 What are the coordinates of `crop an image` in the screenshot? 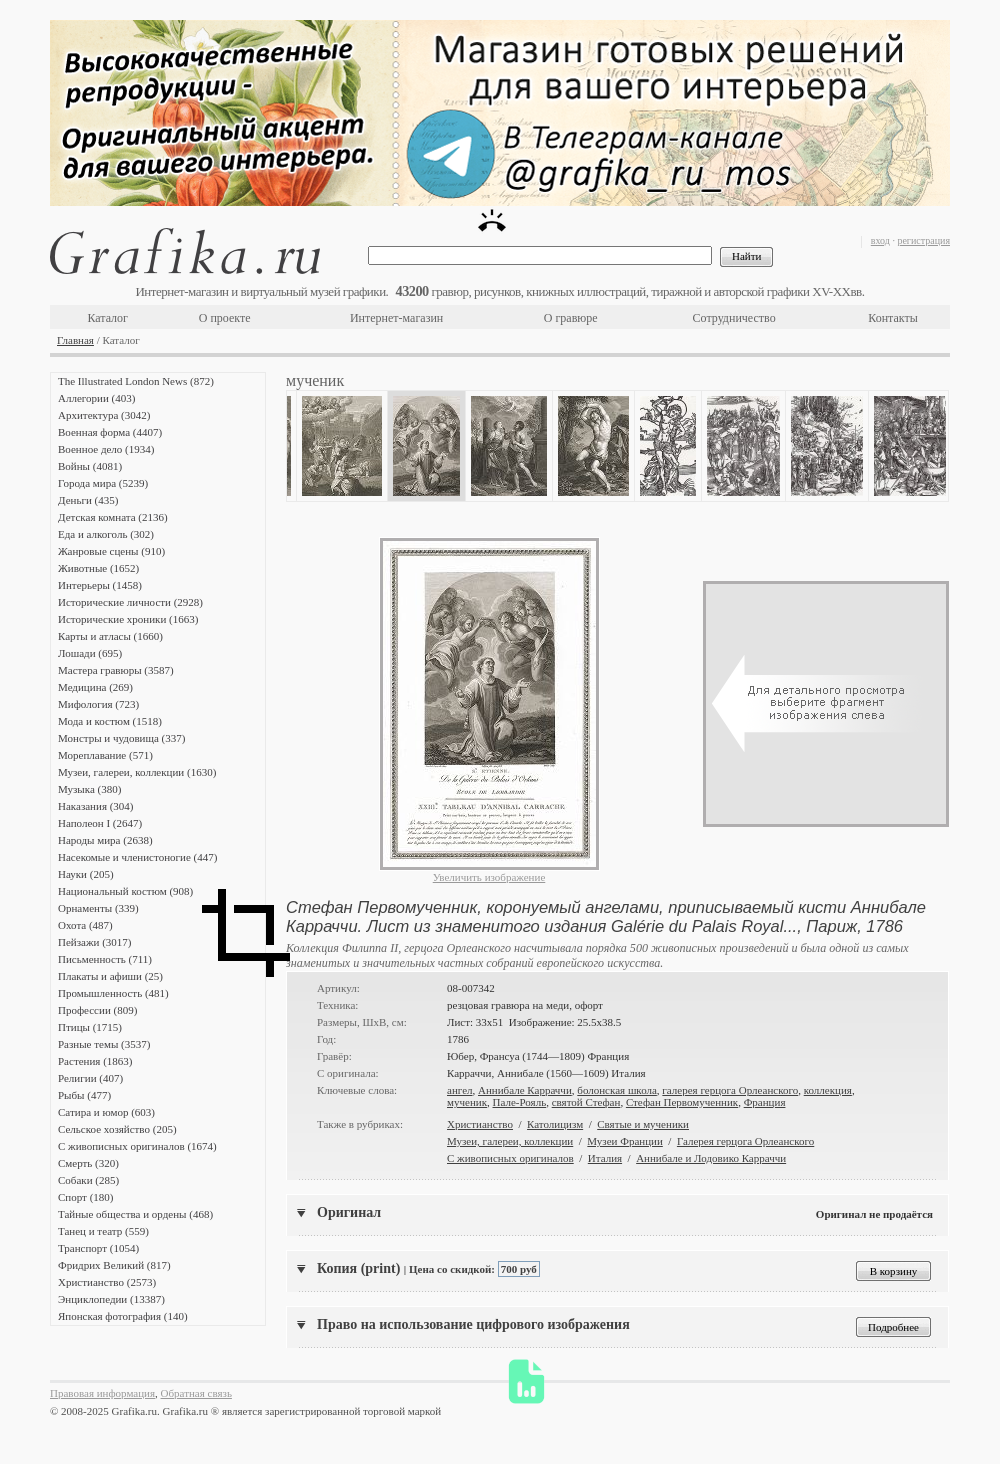 It's located at (246, 933).